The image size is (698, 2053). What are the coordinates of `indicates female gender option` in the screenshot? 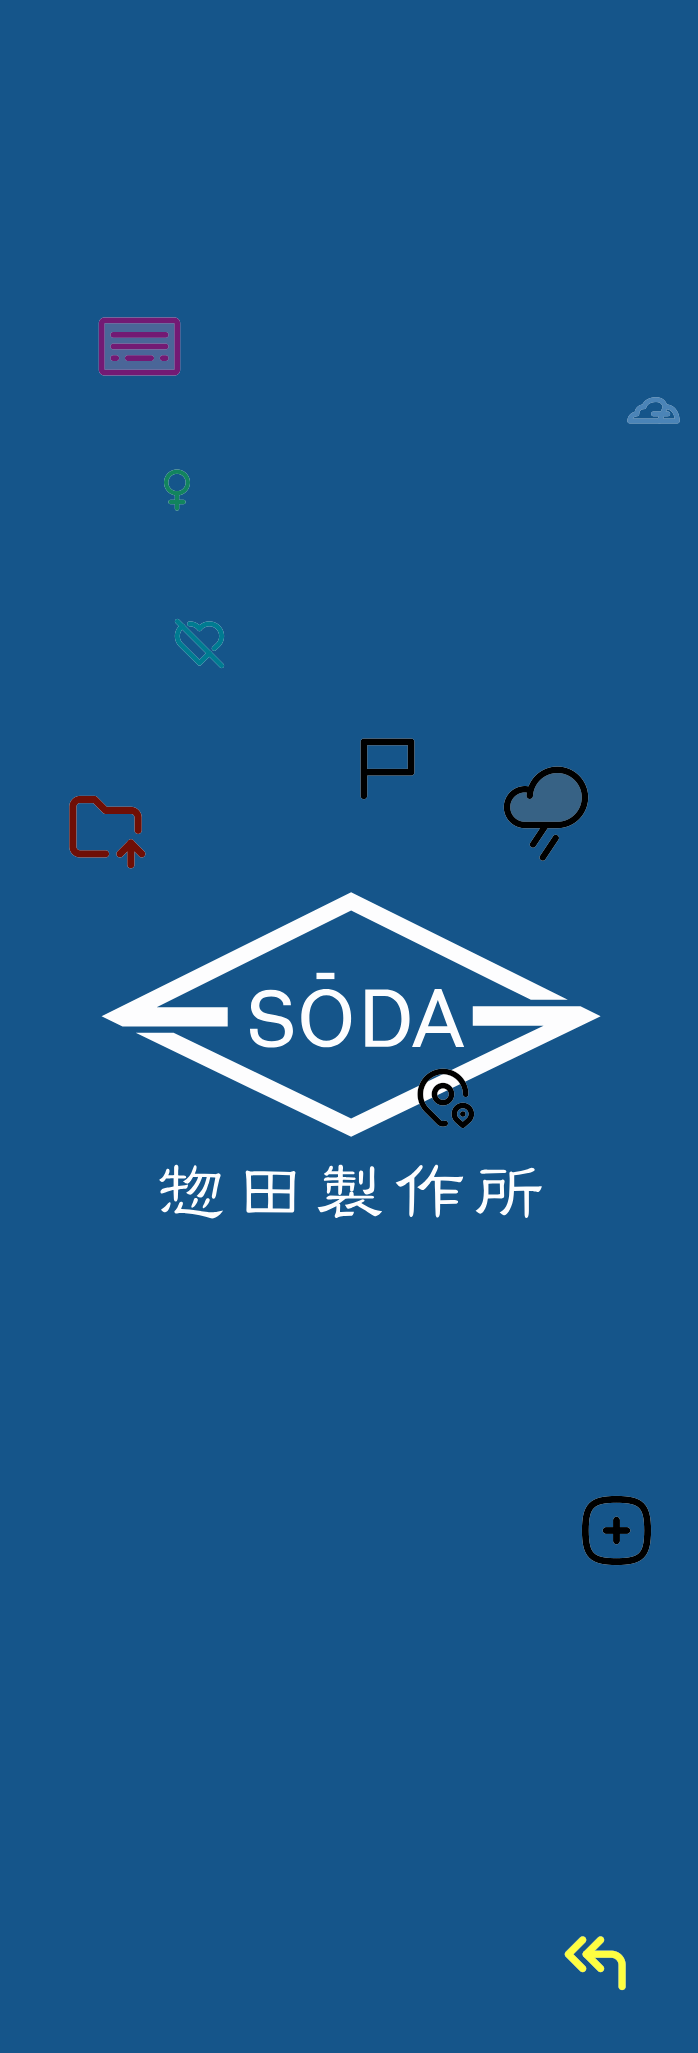 It's located at (177, 489).